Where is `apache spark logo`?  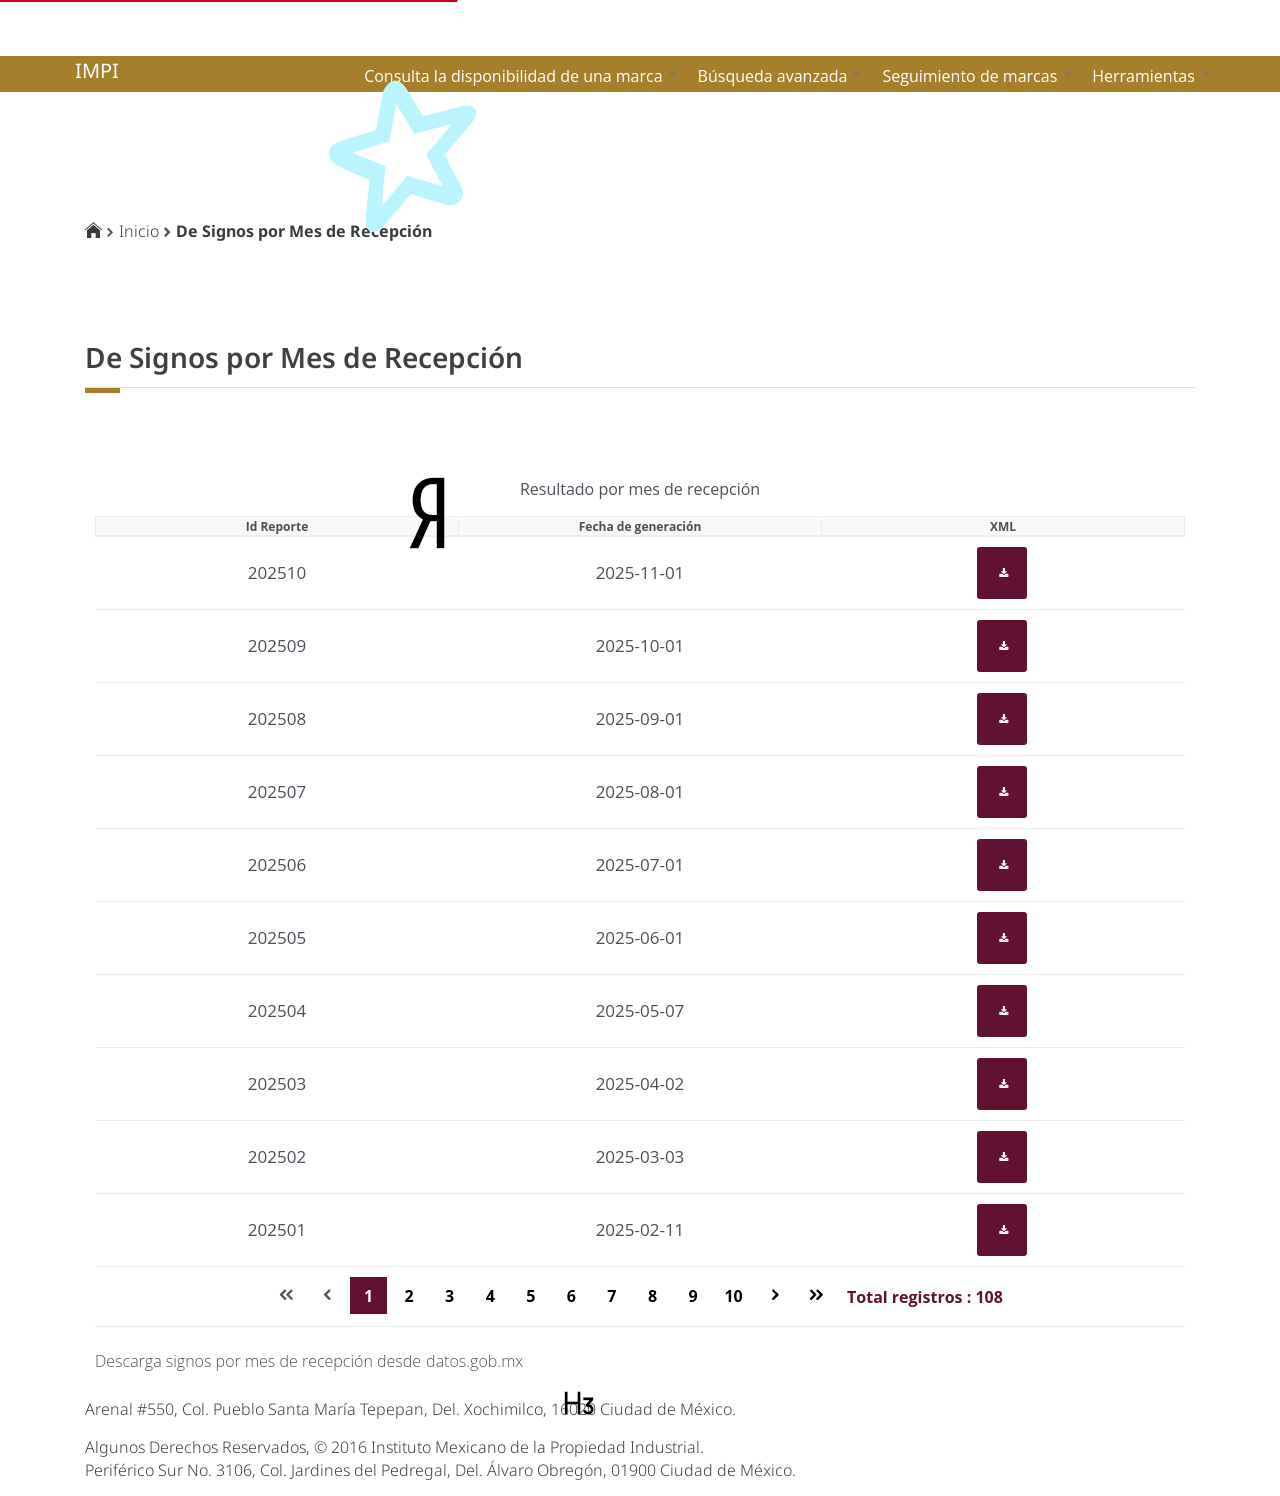 apache spark logo is located at coordinates (402, 156).